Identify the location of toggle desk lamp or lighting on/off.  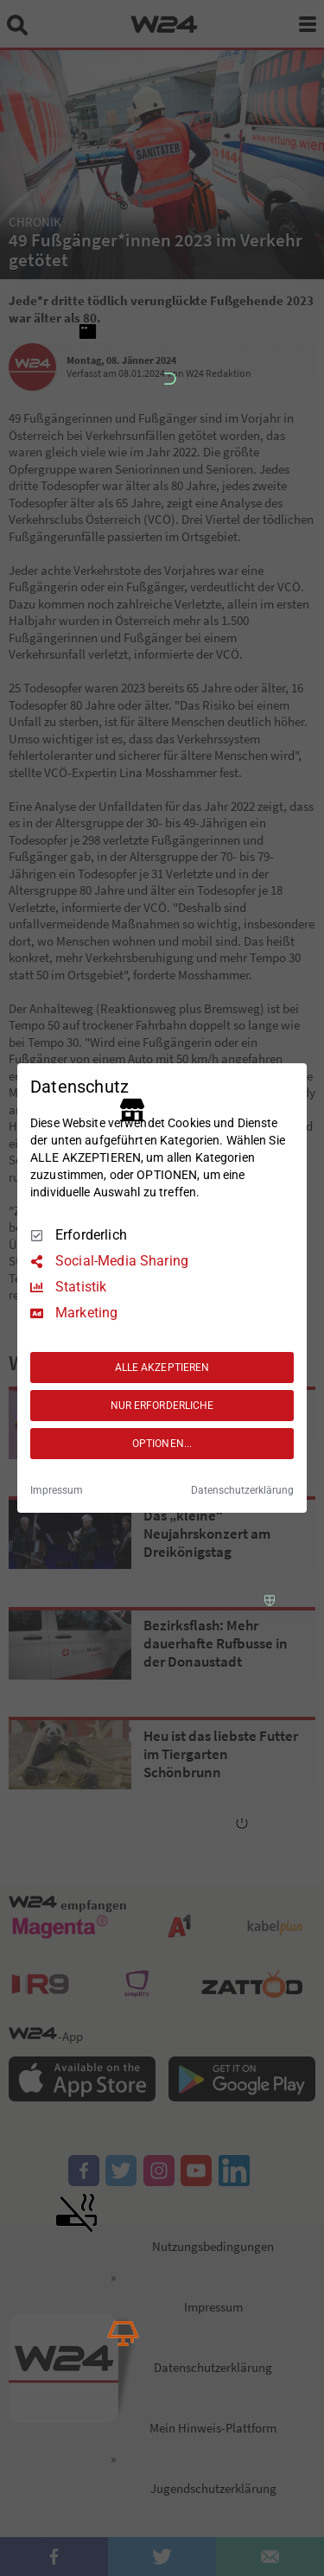
(123, 2333).